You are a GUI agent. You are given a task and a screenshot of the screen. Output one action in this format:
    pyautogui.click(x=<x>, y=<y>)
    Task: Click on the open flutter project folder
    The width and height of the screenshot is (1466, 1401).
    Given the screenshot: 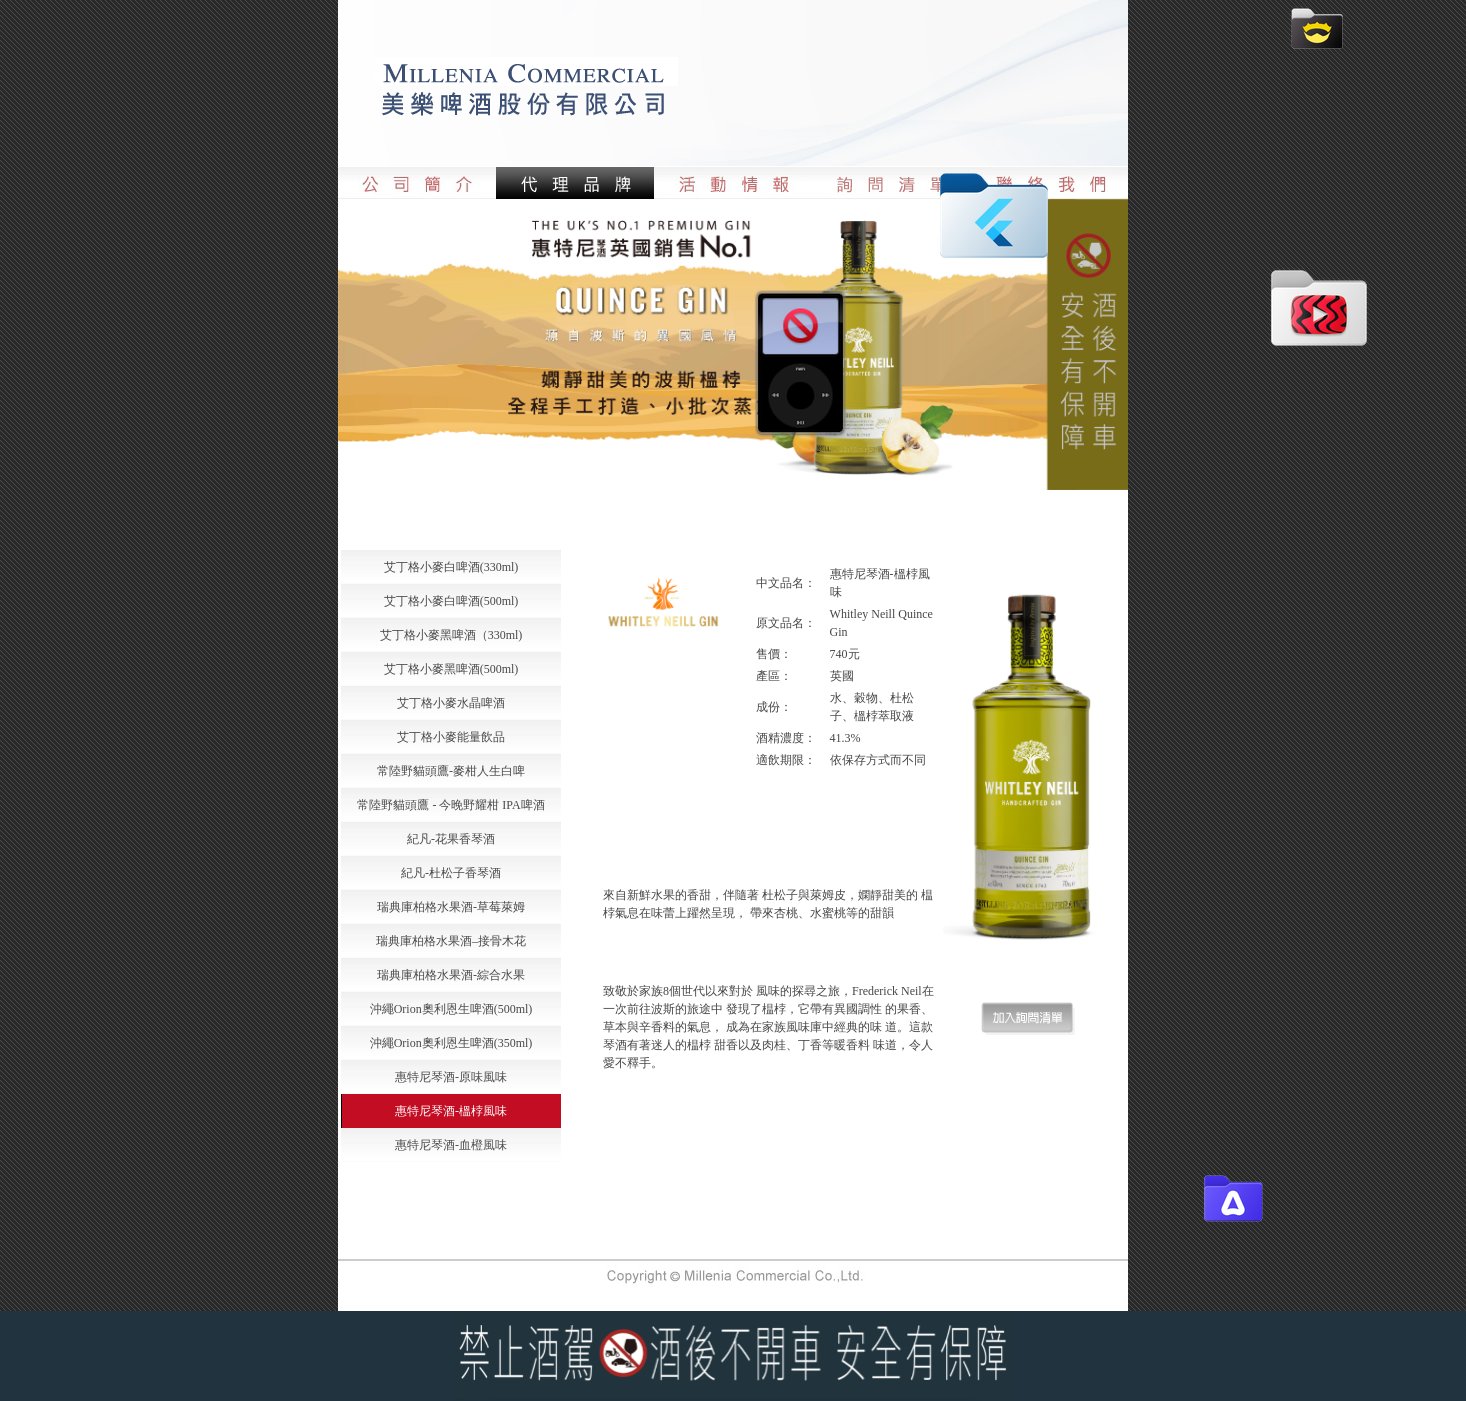 What is the action you would take?
    pyautogui.click(x=993, y=218)
    